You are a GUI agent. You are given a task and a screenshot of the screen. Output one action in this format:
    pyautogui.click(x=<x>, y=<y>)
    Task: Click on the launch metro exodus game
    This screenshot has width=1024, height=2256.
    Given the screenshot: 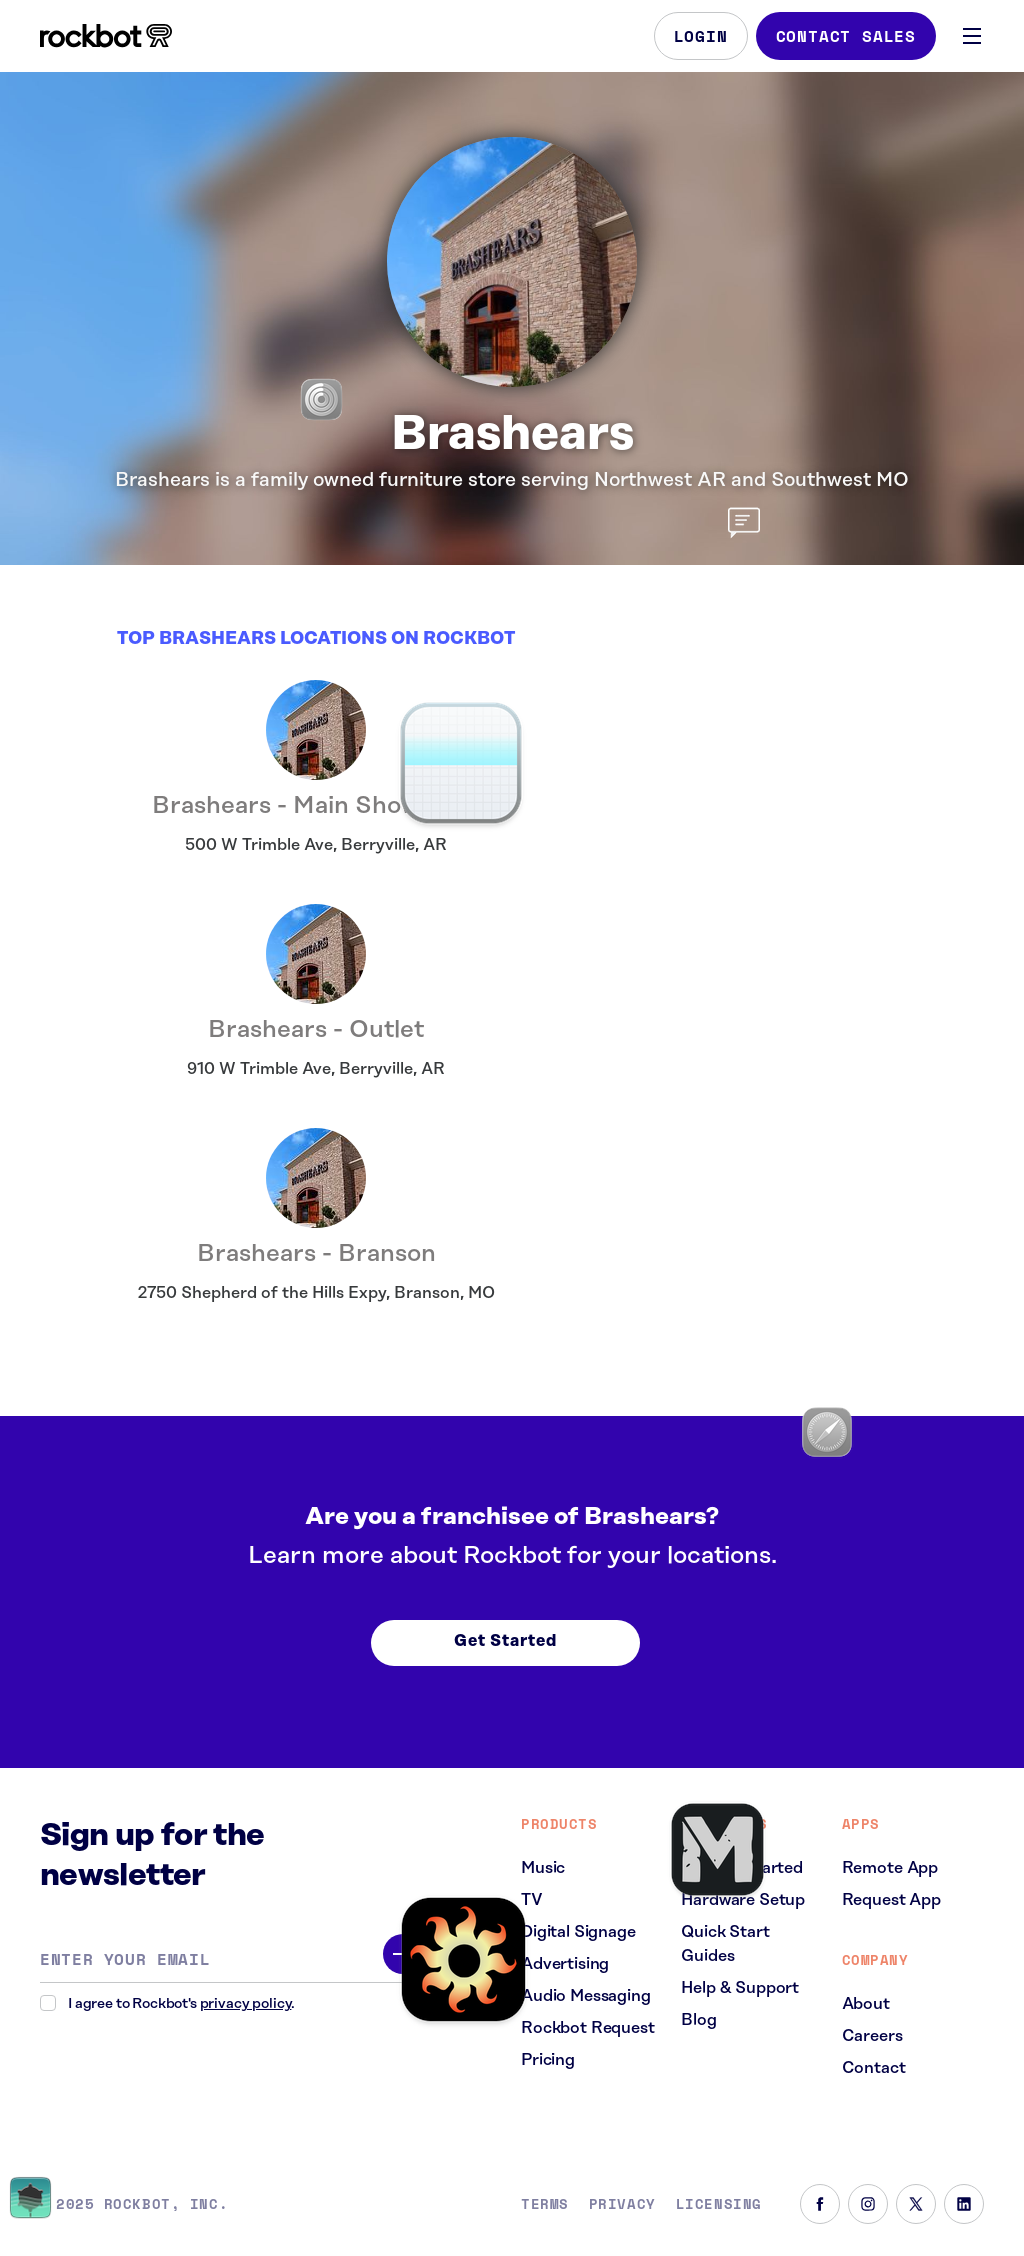 What is the action you would take?
    pyautogui.click(x=717, y=1849)
    